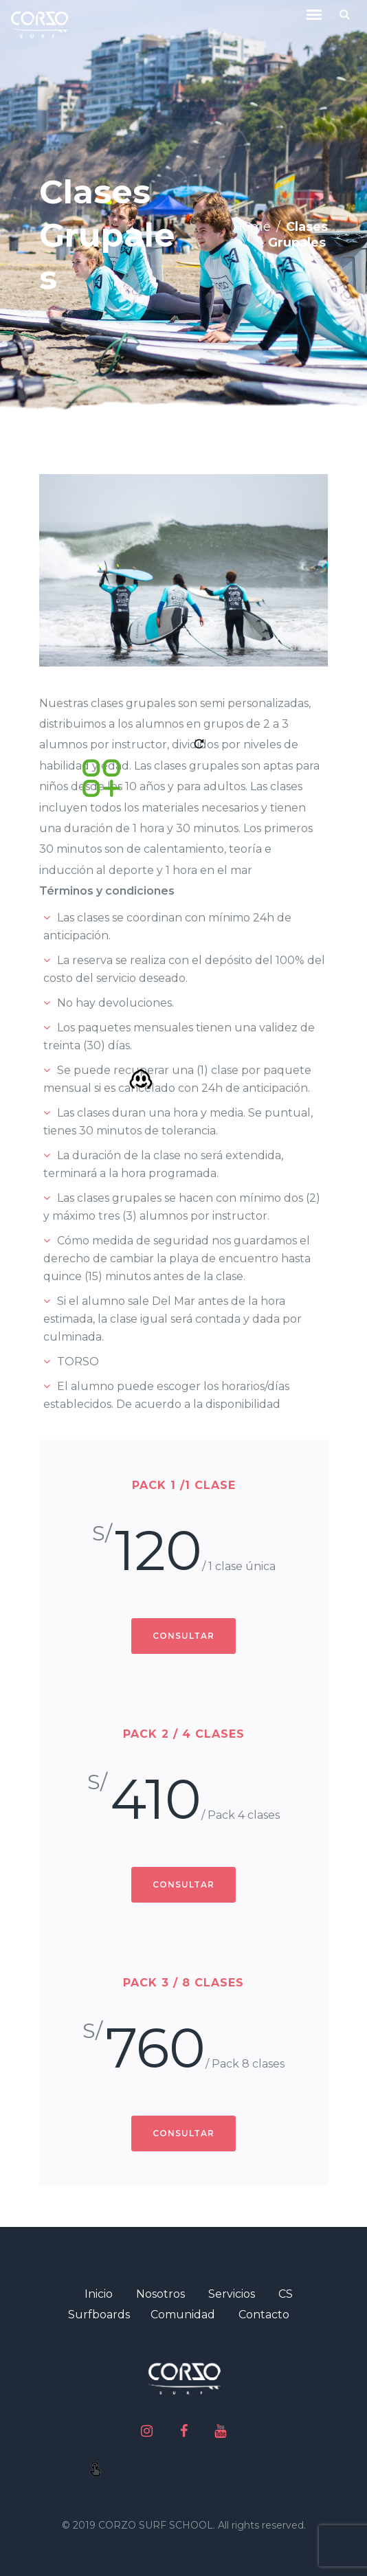 The image size is (367, 2576). What do you see at coordinates (199, 743) in the screenshot?
I see `redo the last action` at bounding box center [199, 743].